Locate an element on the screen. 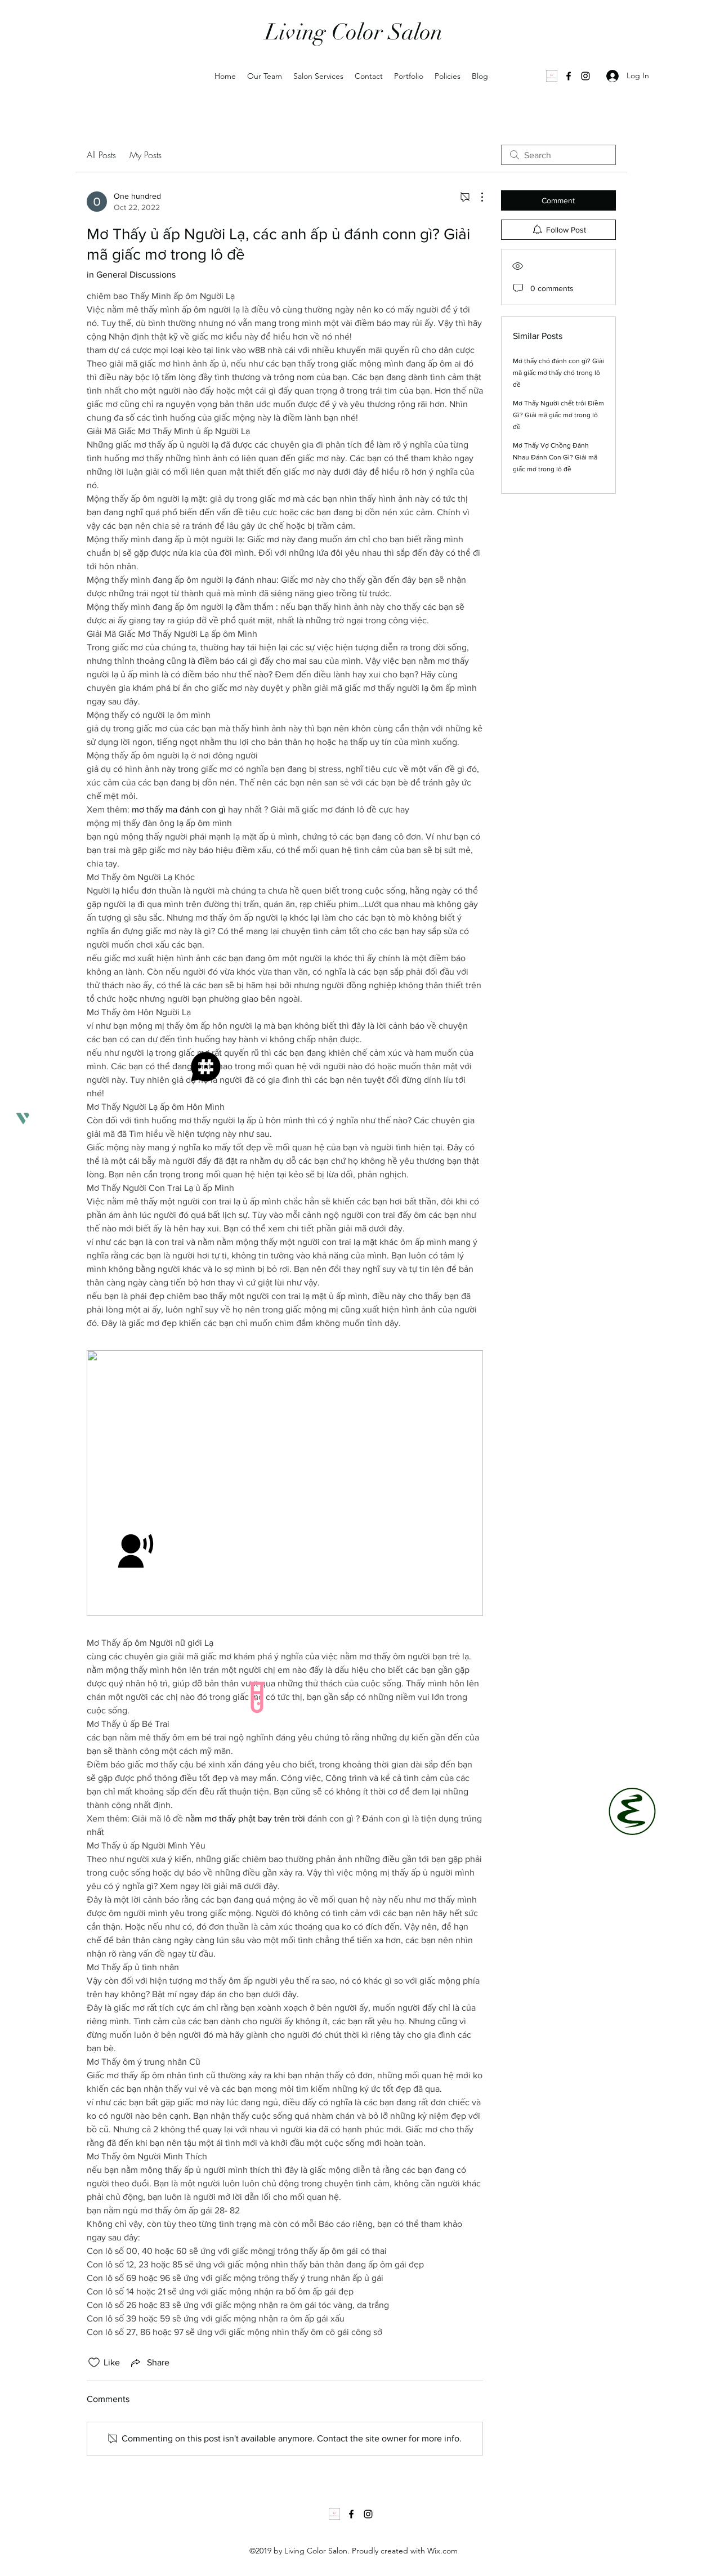 This screenshot has height=2576, width=702. access voice or speech settings is located at coordinates (136, 1552).